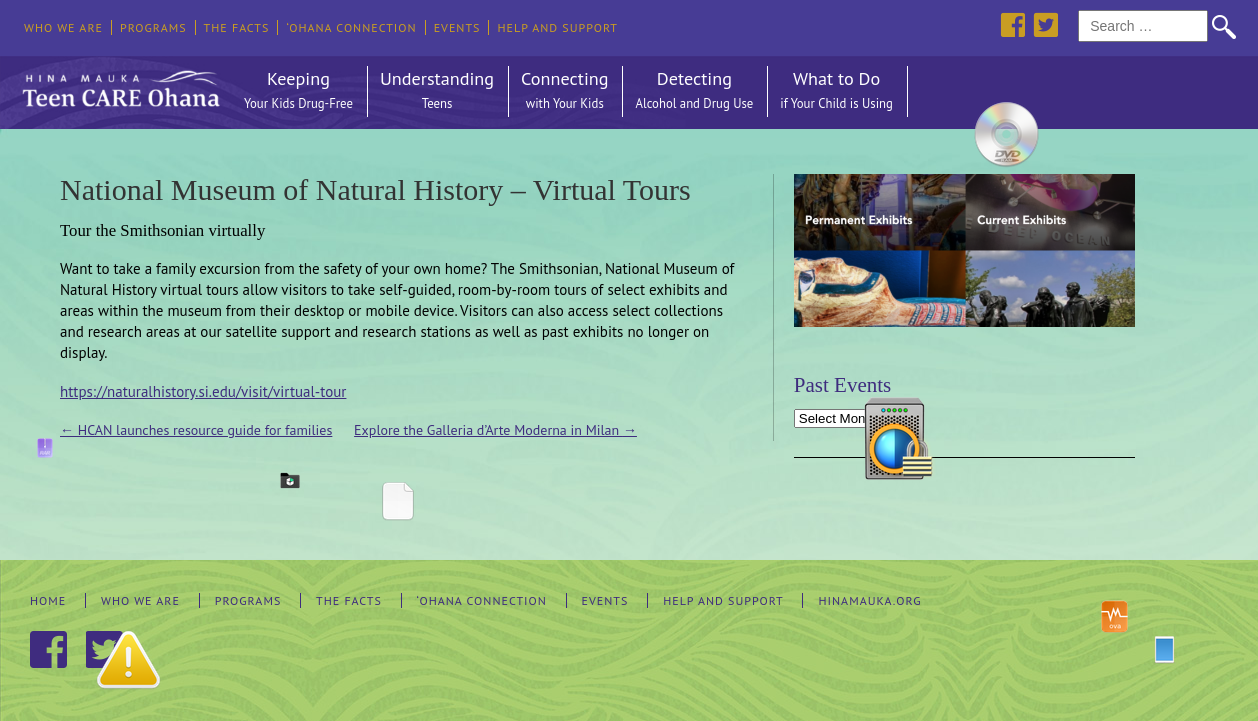  Describe the element at coordinates (398, 501) in the screenshot. I see `preview a text file before opening` at that location.